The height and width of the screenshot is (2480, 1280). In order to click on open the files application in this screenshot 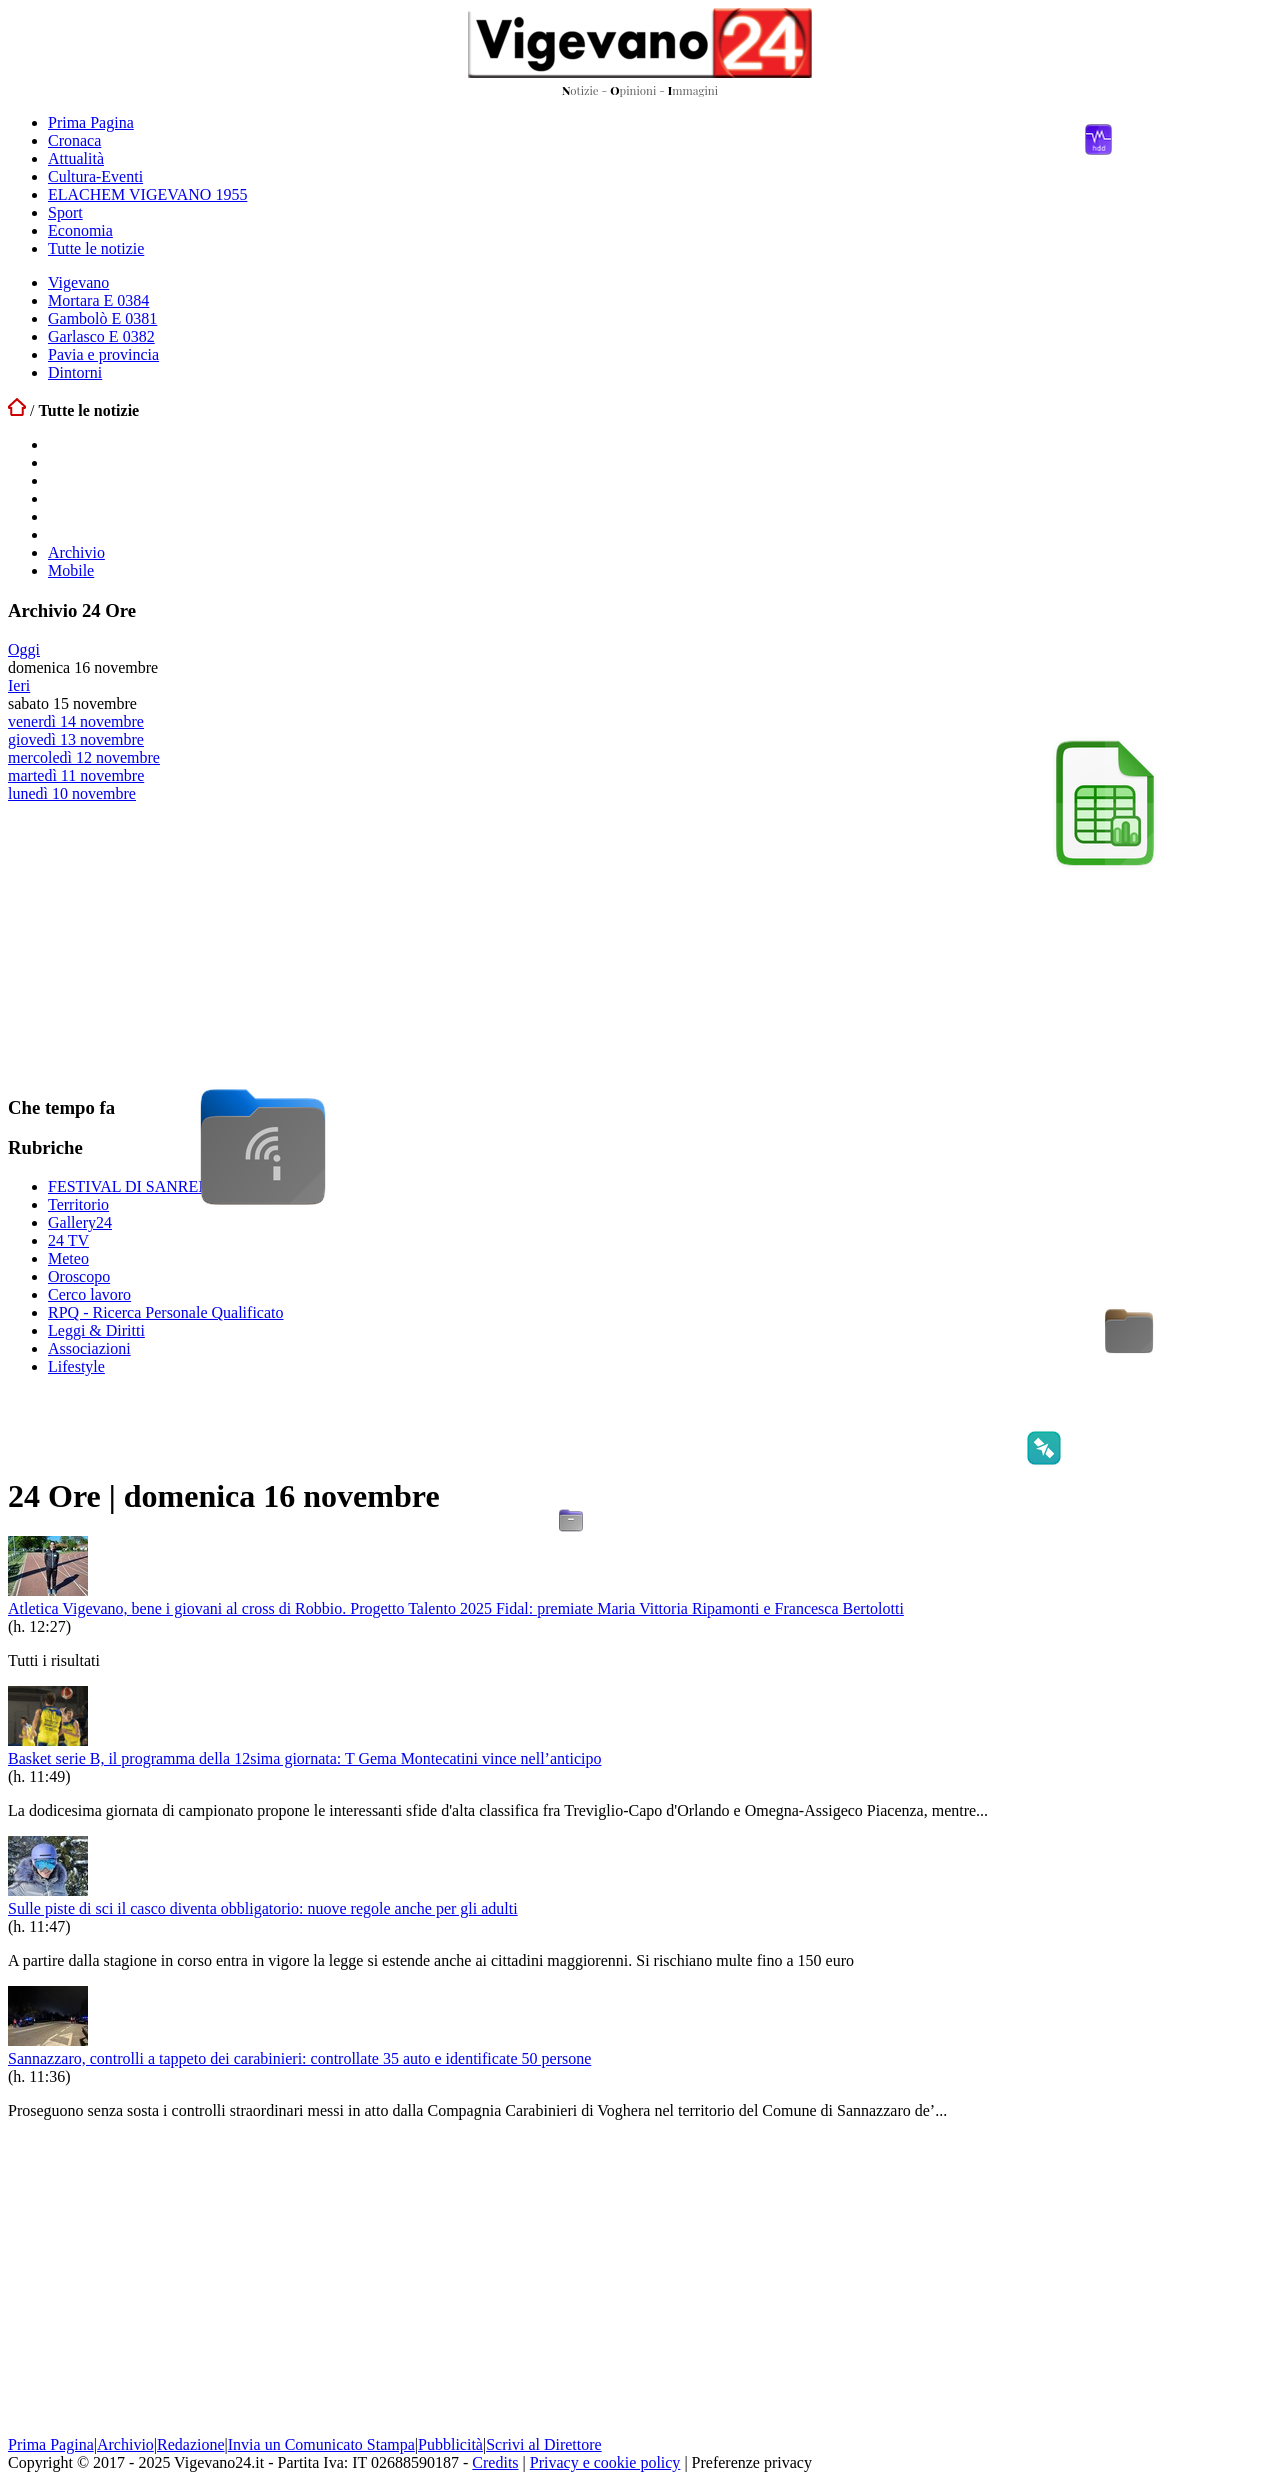, I will do `click(571, 1520)`.